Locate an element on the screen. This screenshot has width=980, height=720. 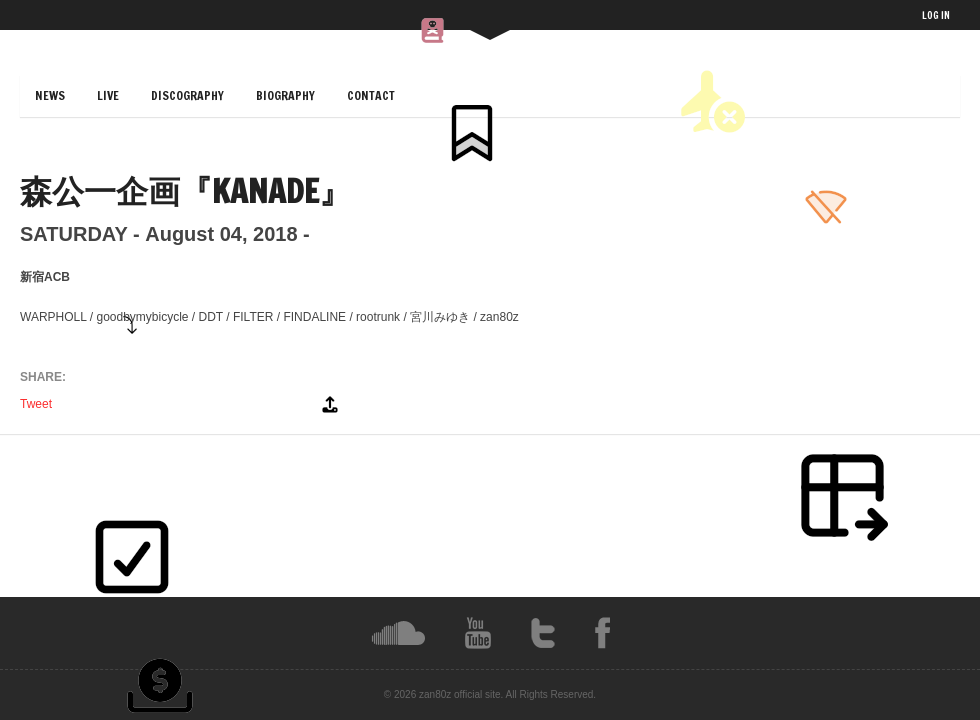
cancel flight booking is located at coordinates (710, 101).